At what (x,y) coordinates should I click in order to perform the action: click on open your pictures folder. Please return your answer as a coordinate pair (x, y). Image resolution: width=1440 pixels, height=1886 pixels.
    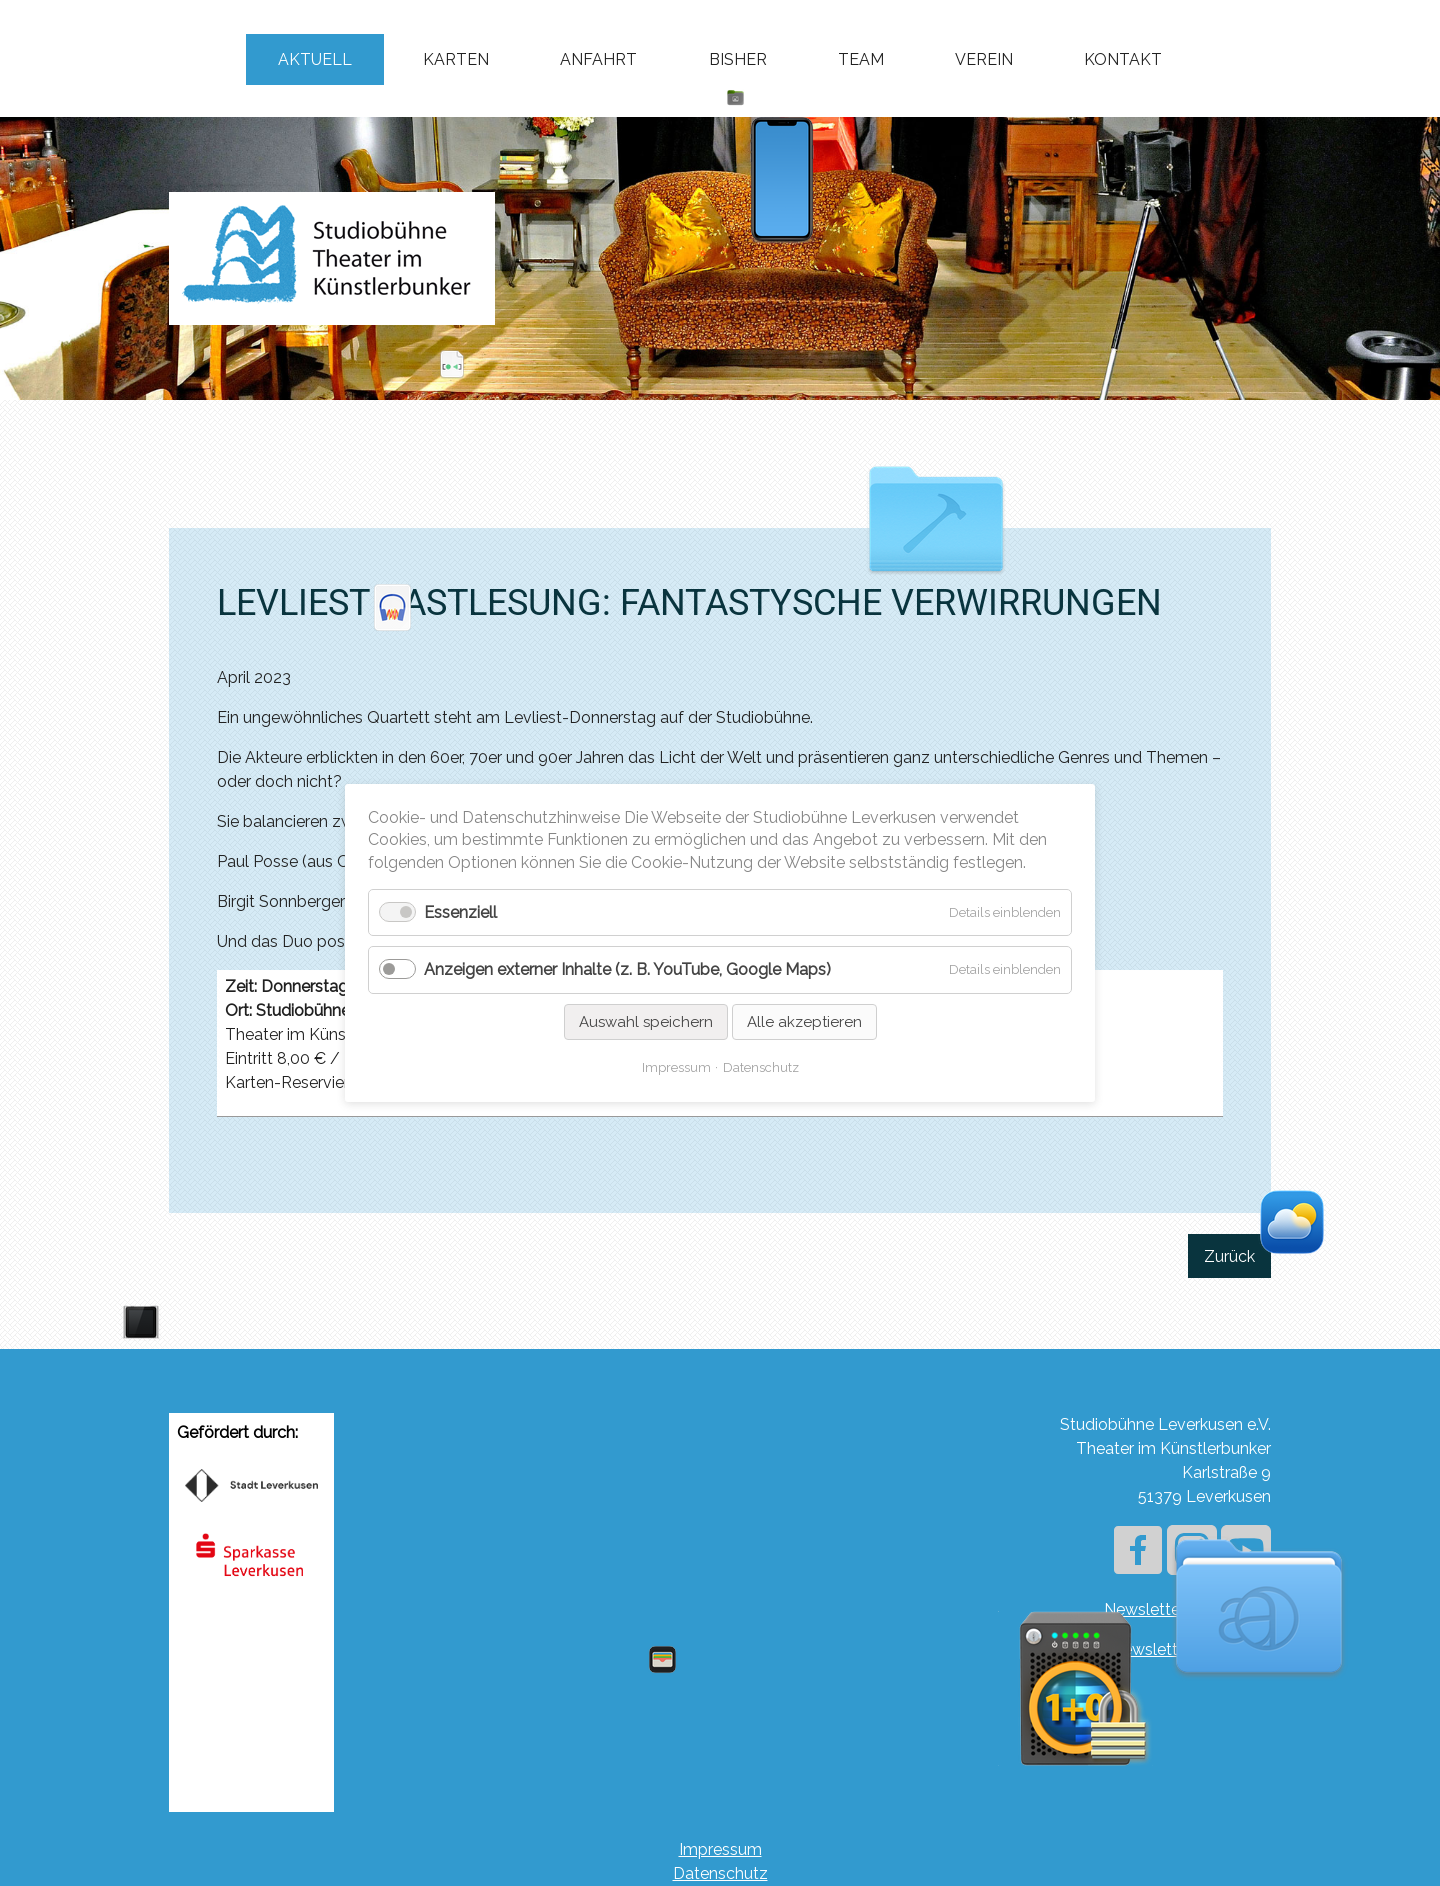
    Looking at the image, I should click on (735, 97).